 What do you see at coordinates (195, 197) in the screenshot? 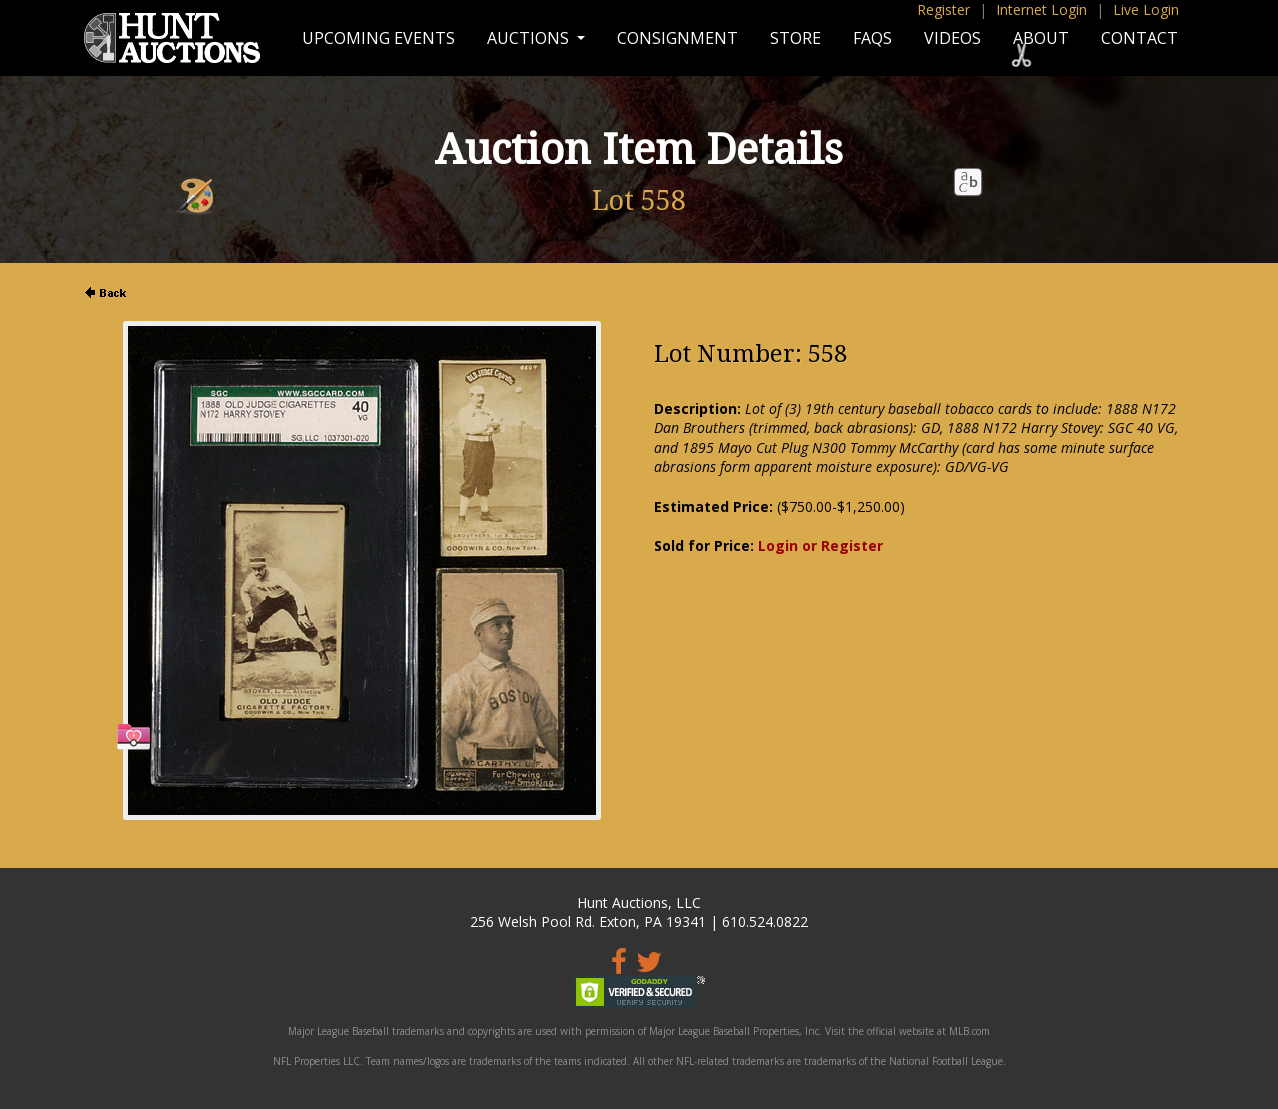
I see `open graphics or drawing applications` at bounding box center [195, 197].